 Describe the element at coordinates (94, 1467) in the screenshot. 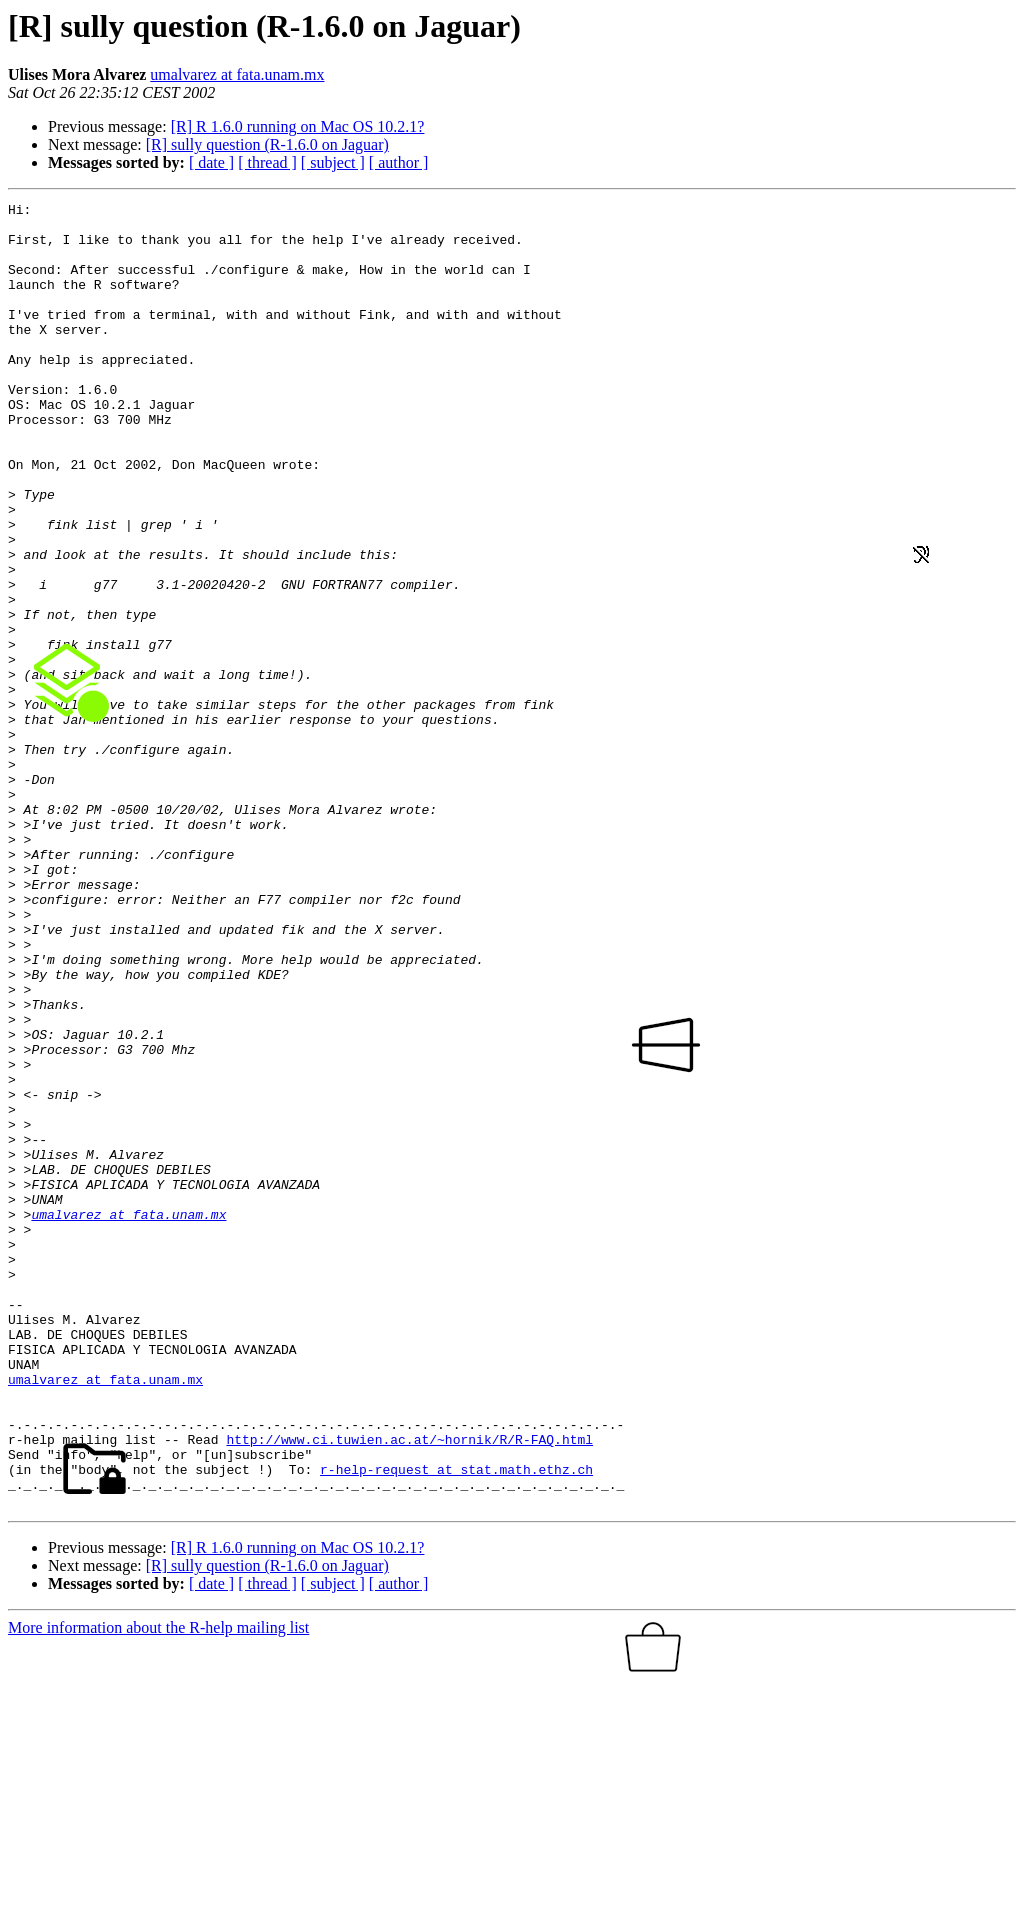

I see `access a password-protected folder` at that location.